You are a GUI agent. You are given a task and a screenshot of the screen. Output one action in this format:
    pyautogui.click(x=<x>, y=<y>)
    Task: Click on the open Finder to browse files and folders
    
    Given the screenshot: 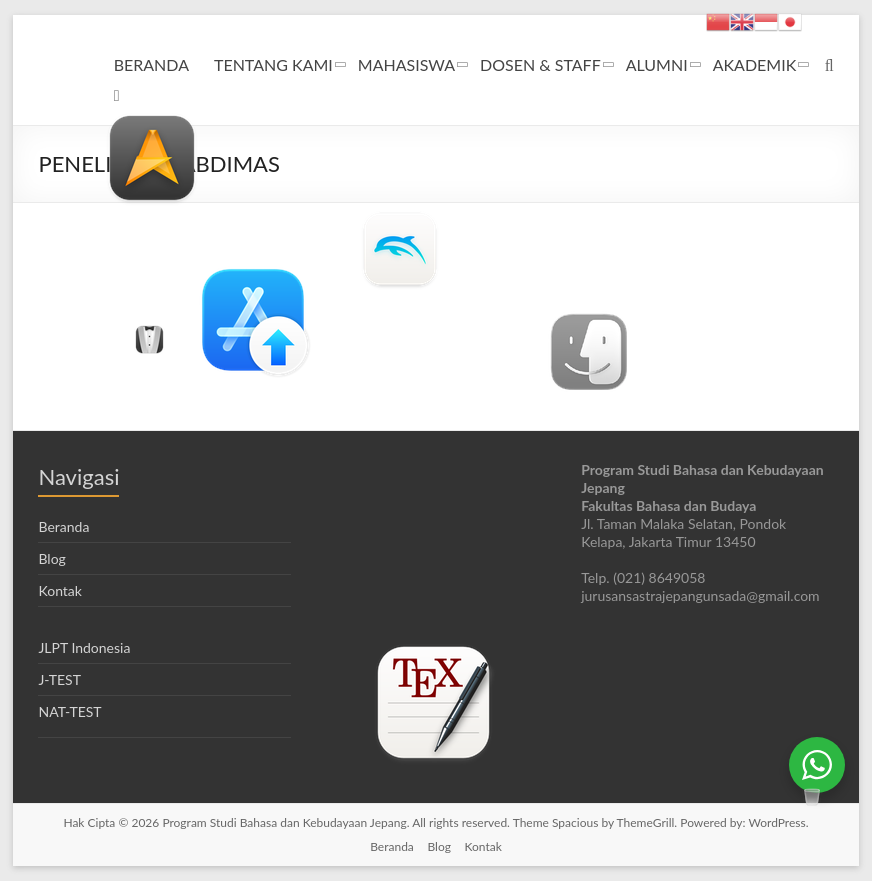 What is the action you would take?
    pyautogui.click(x=589, y=352)
    